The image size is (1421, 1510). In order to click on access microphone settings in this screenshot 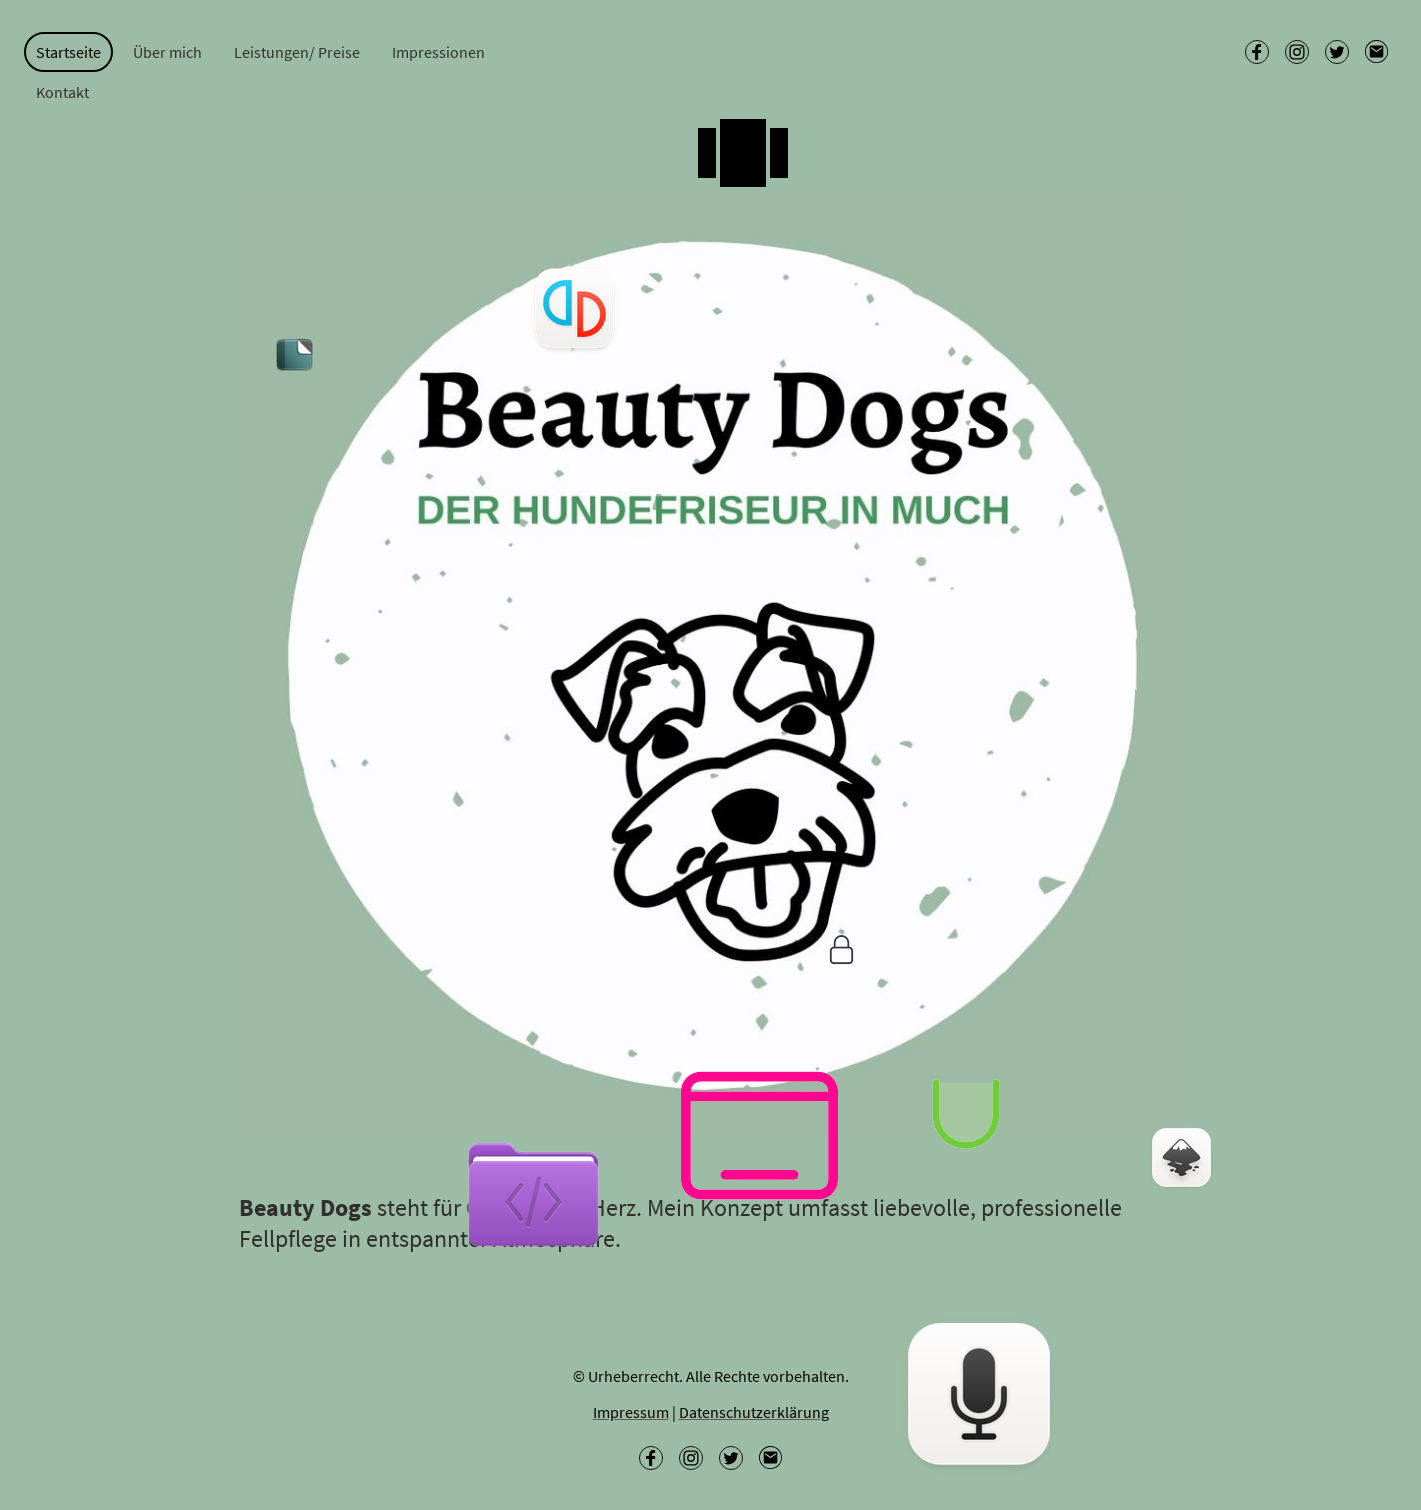, I will do `click(979, 1394)`.